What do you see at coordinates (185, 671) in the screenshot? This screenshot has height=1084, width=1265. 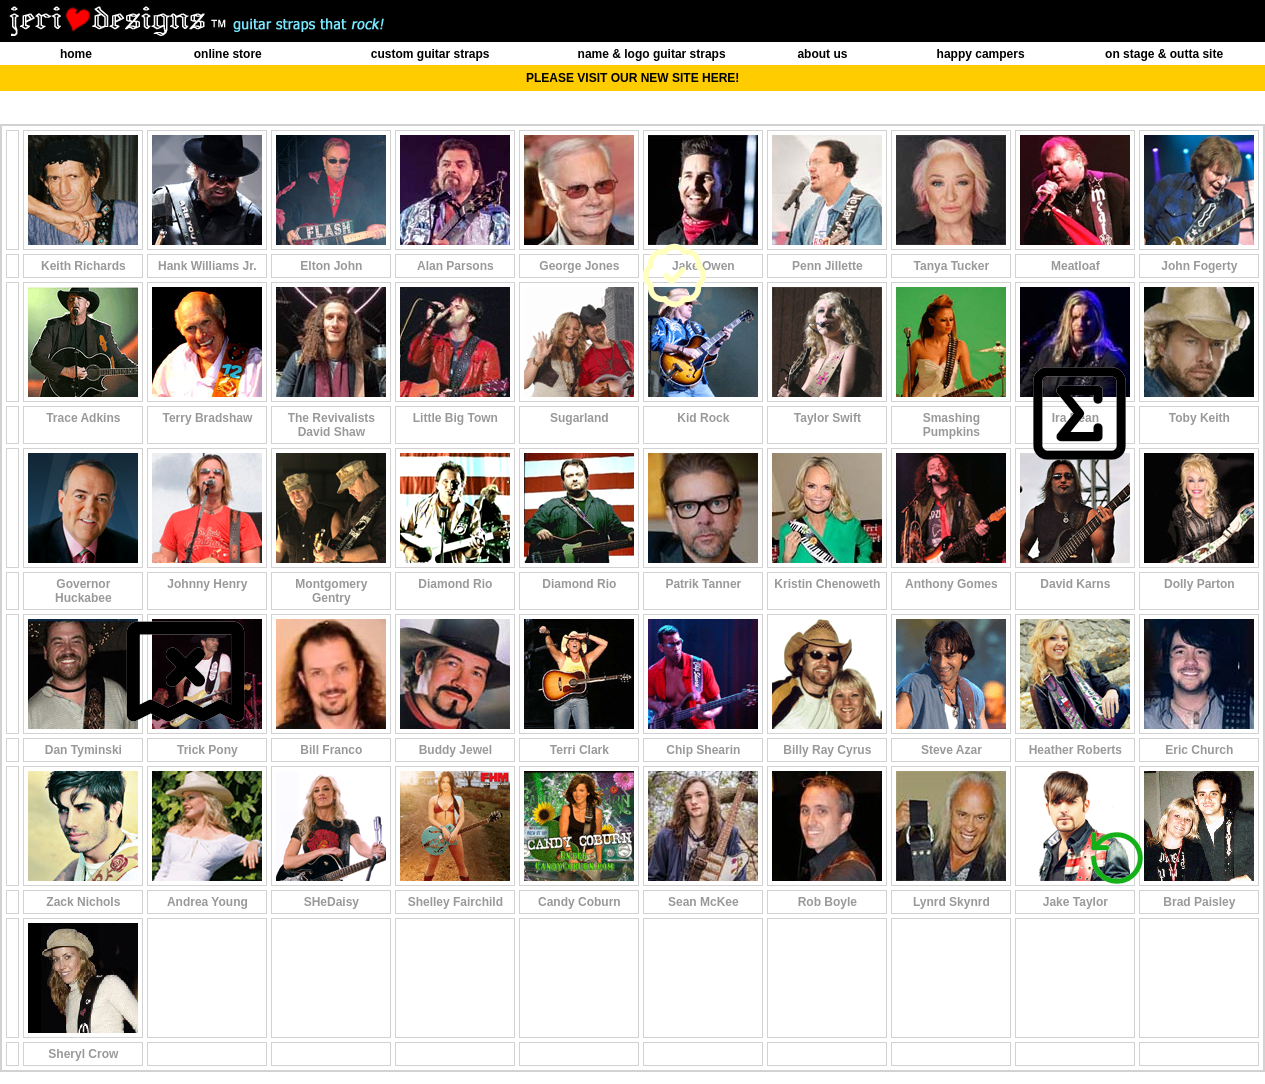 I see `cancel or void a receipt` at bounding box center [185, 671].